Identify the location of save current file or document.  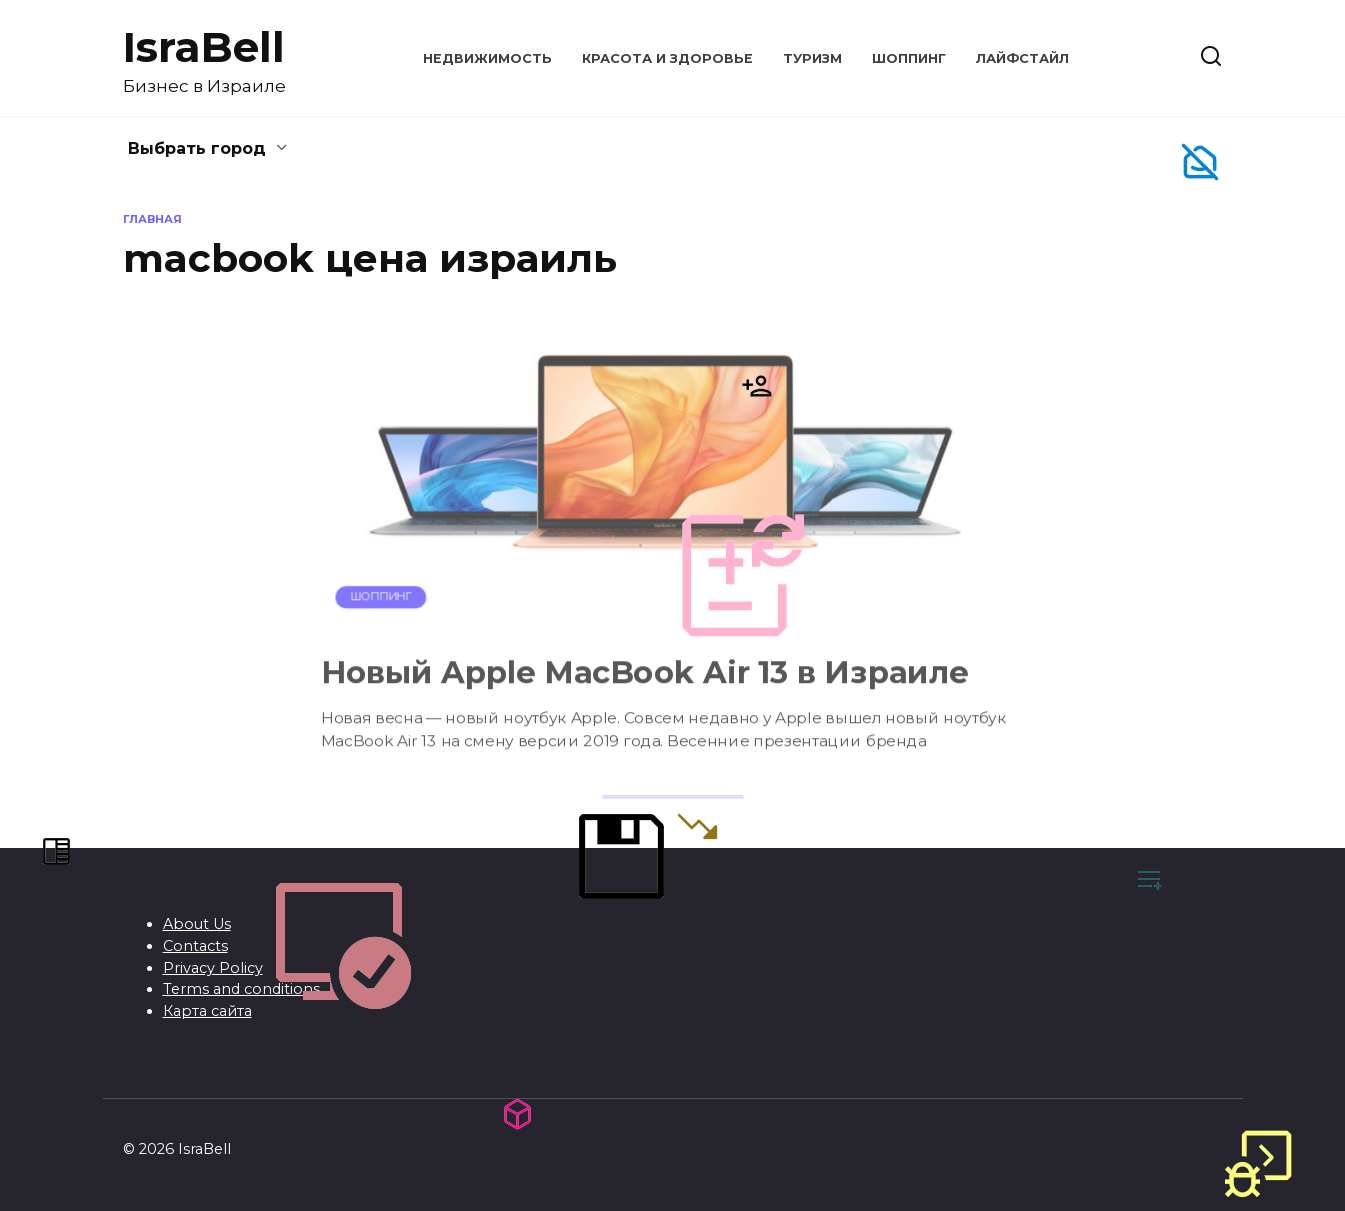
(621, 856).